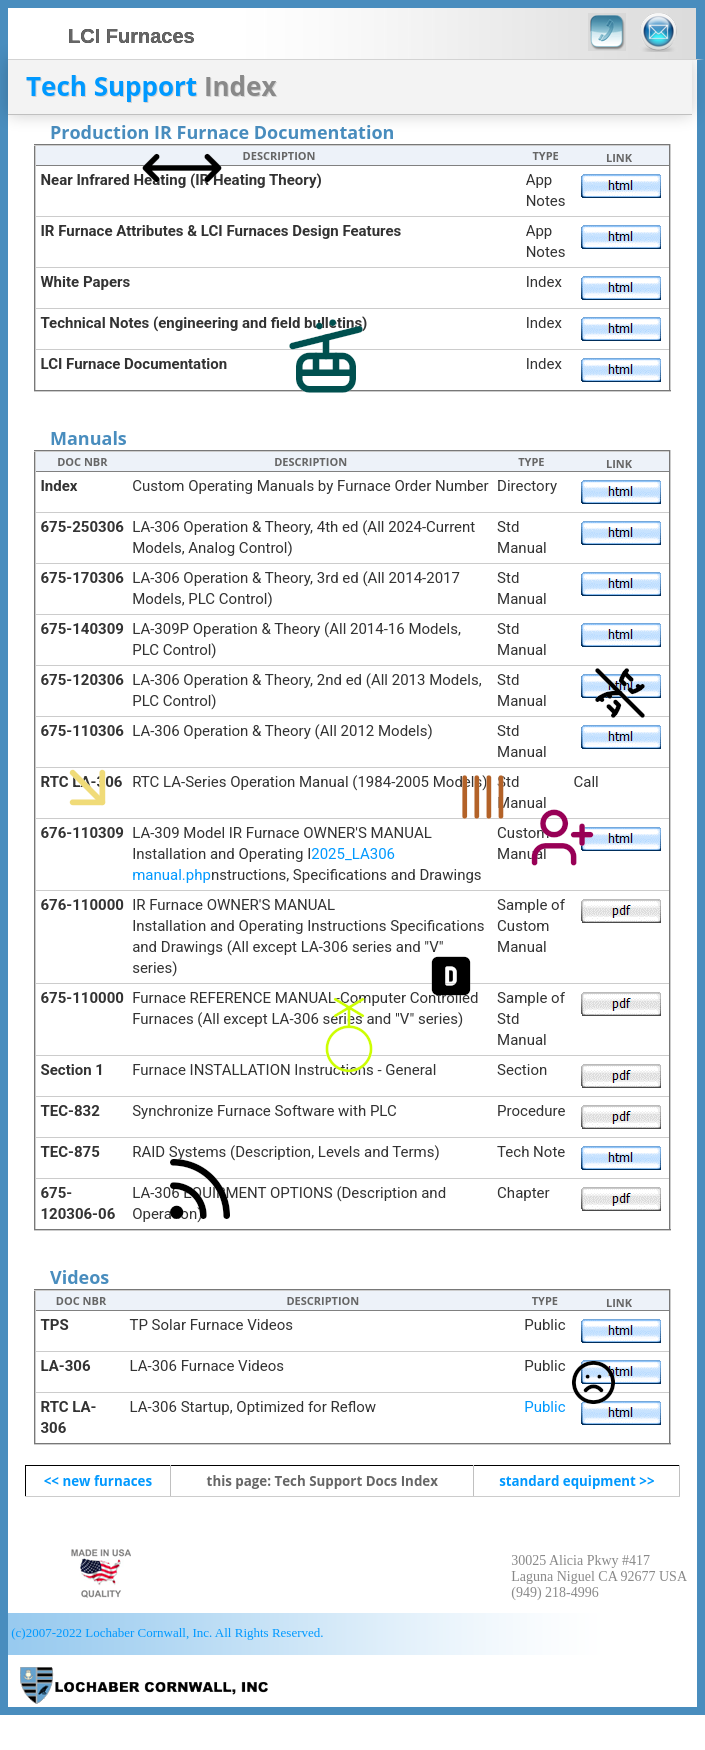  Describe the element at coordinates (484, 797) in the screenshot. I see `indicates a count or tally of four` at that location.